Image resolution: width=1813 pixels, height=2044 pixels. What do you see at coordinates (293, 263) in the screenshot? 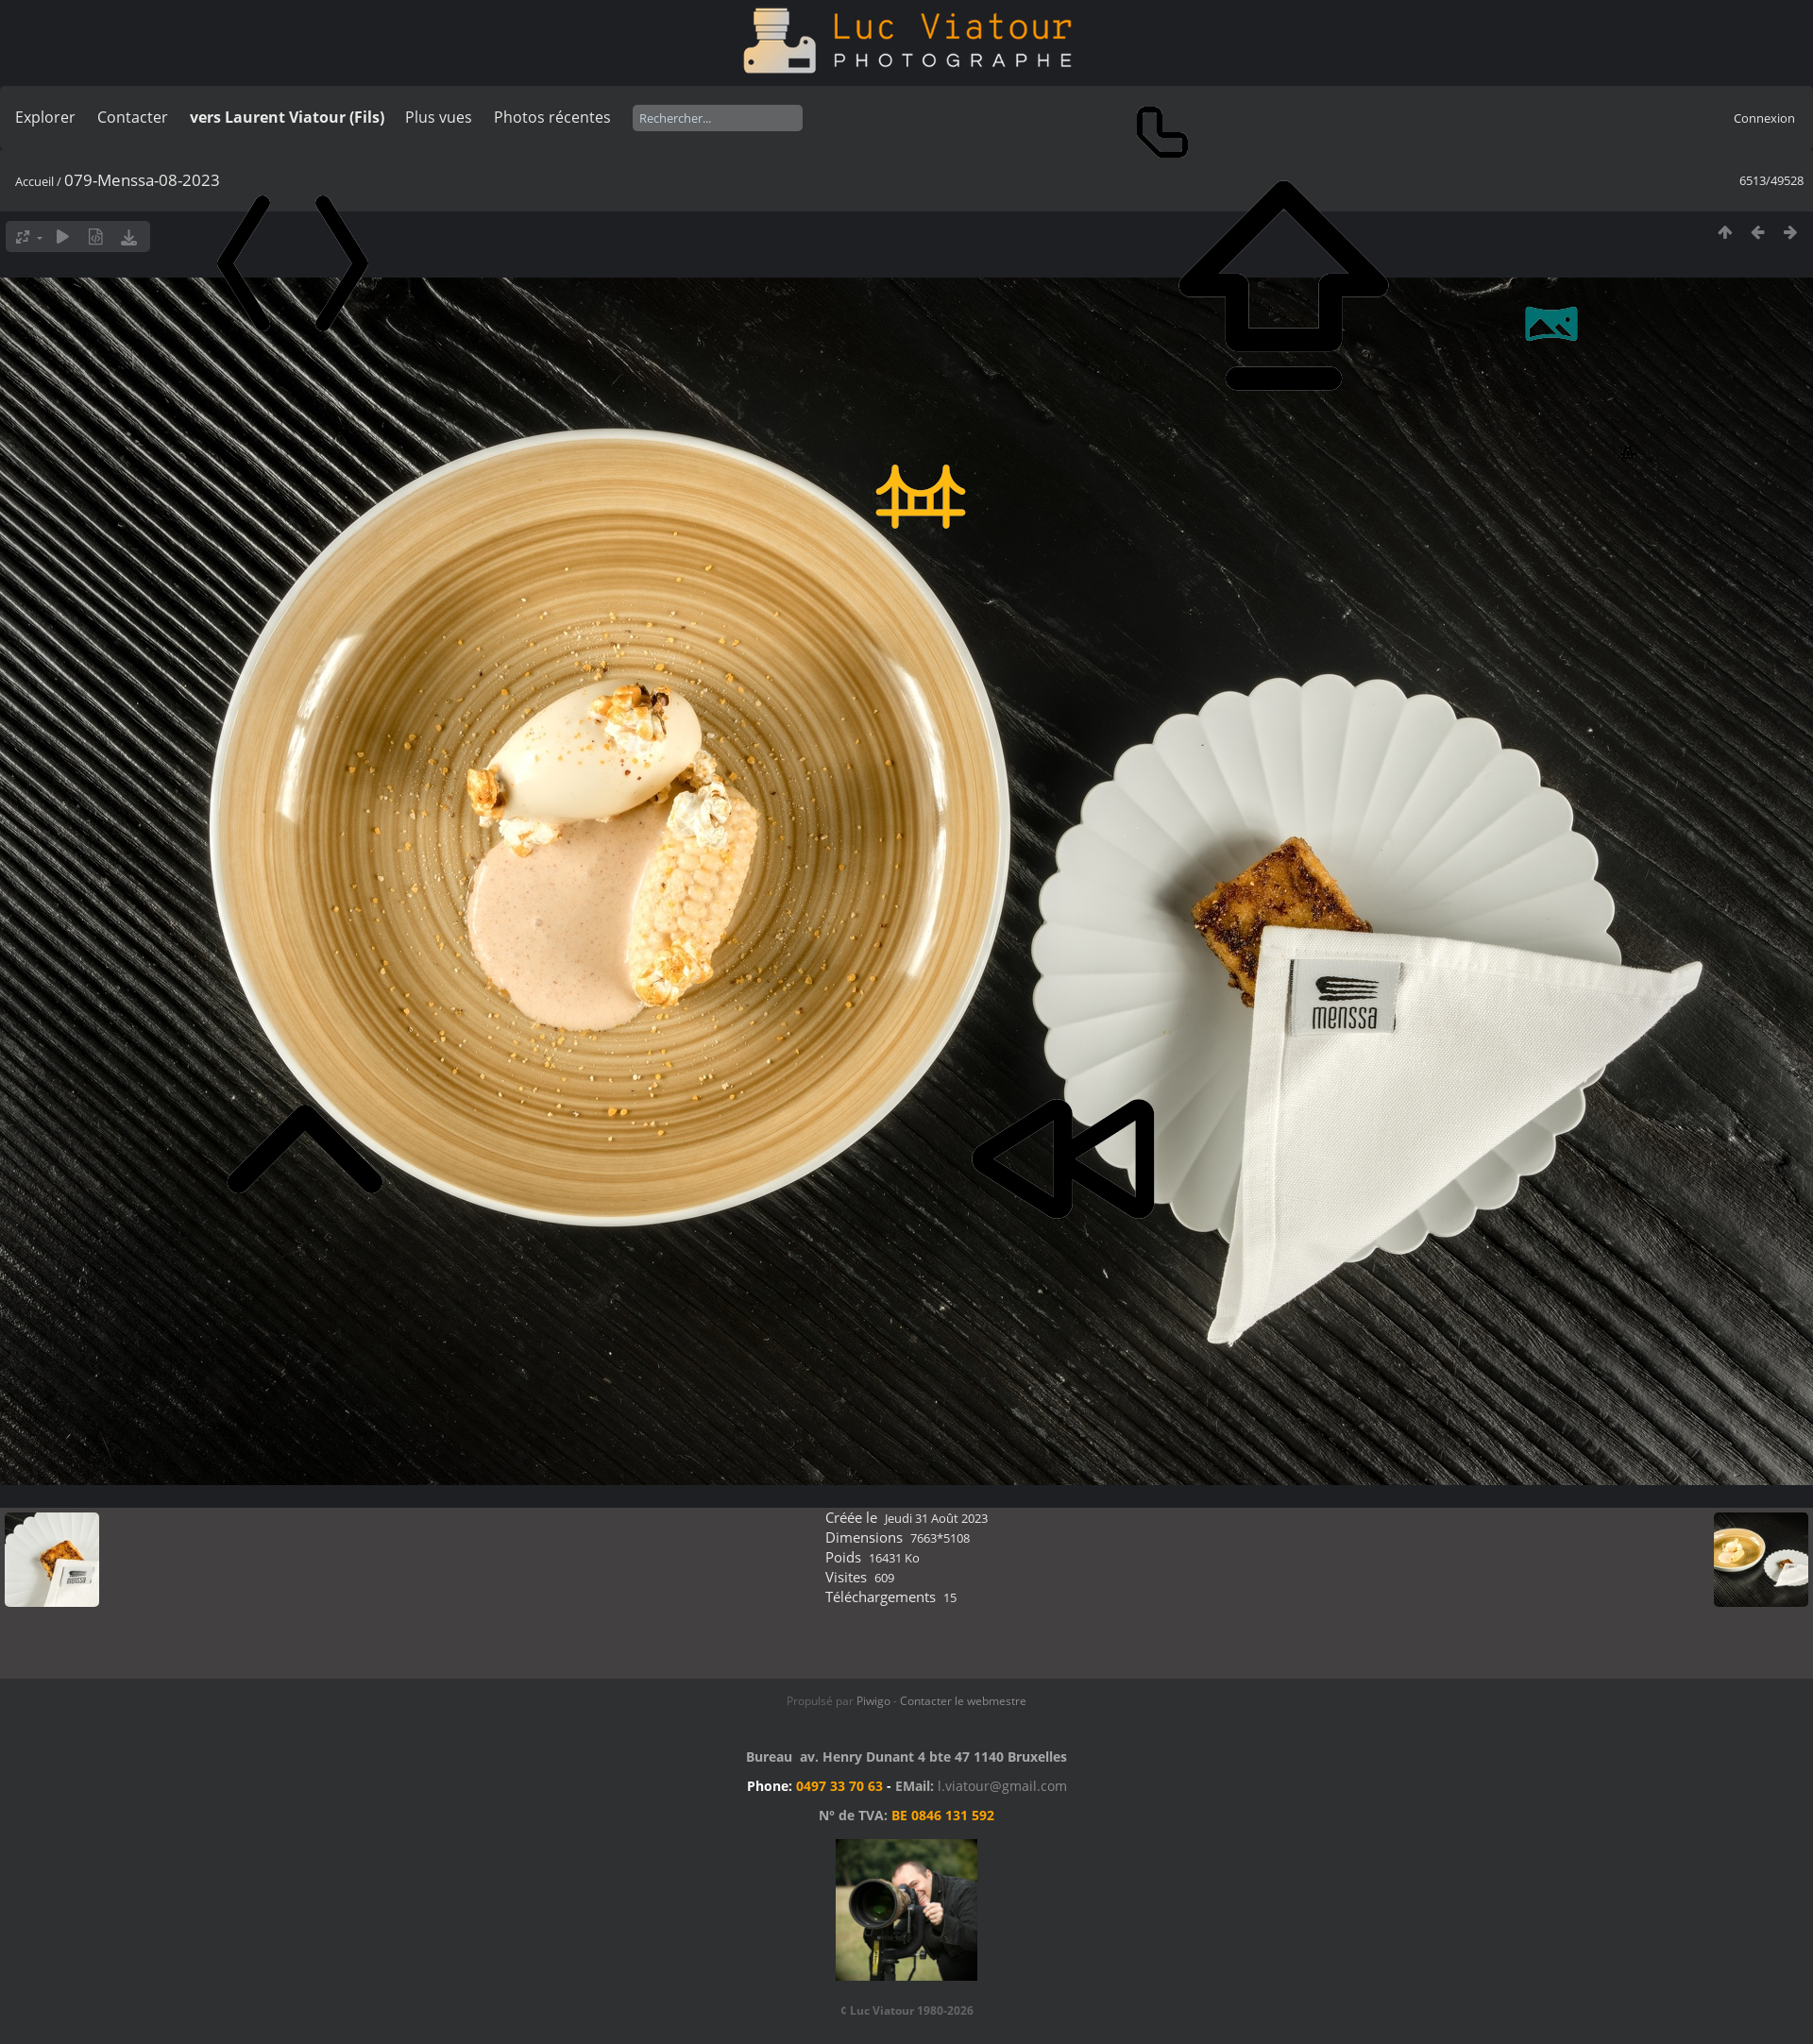
I see `view or edit source code` at bounding box center [293, 263].